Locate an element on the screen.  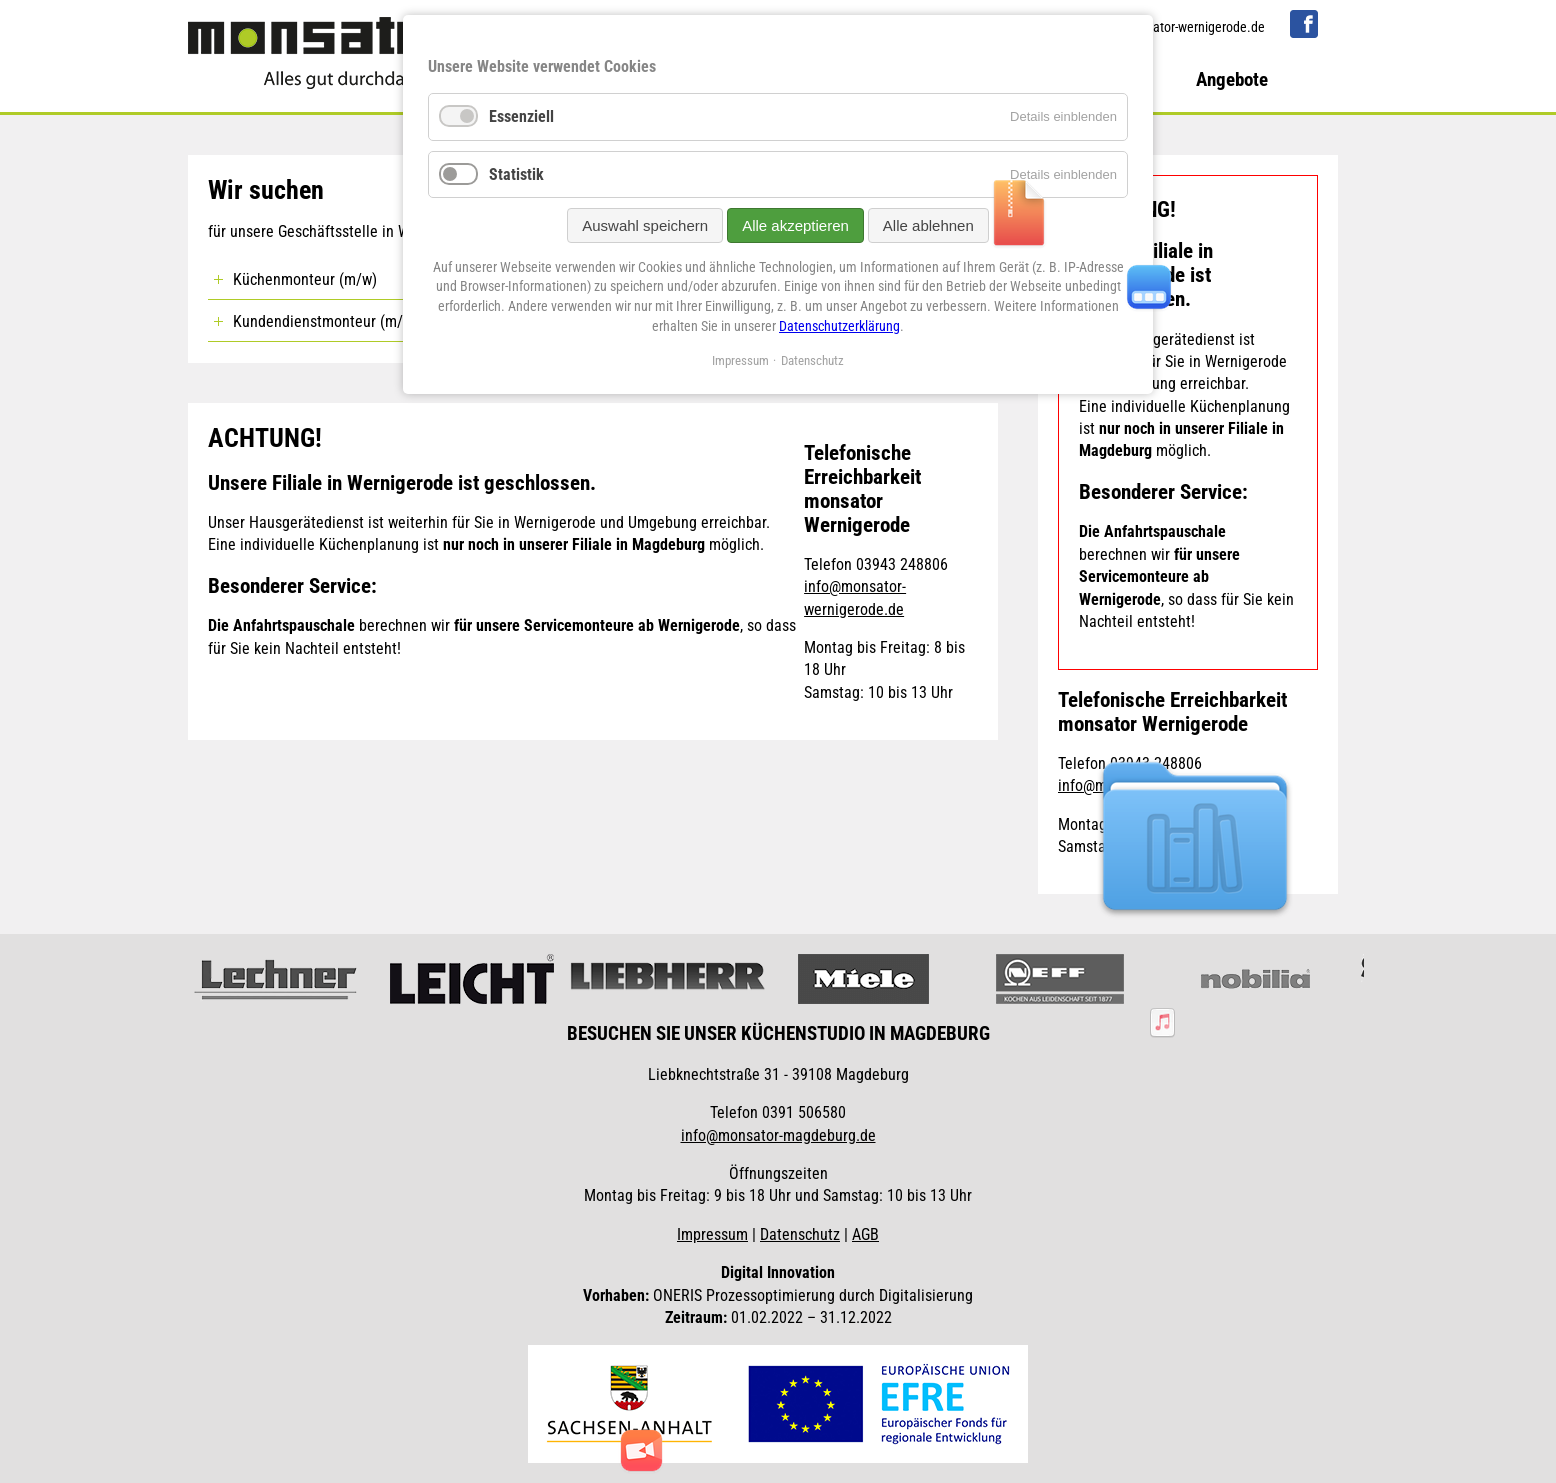
open the dock application is located at coordinates (1149, 287).